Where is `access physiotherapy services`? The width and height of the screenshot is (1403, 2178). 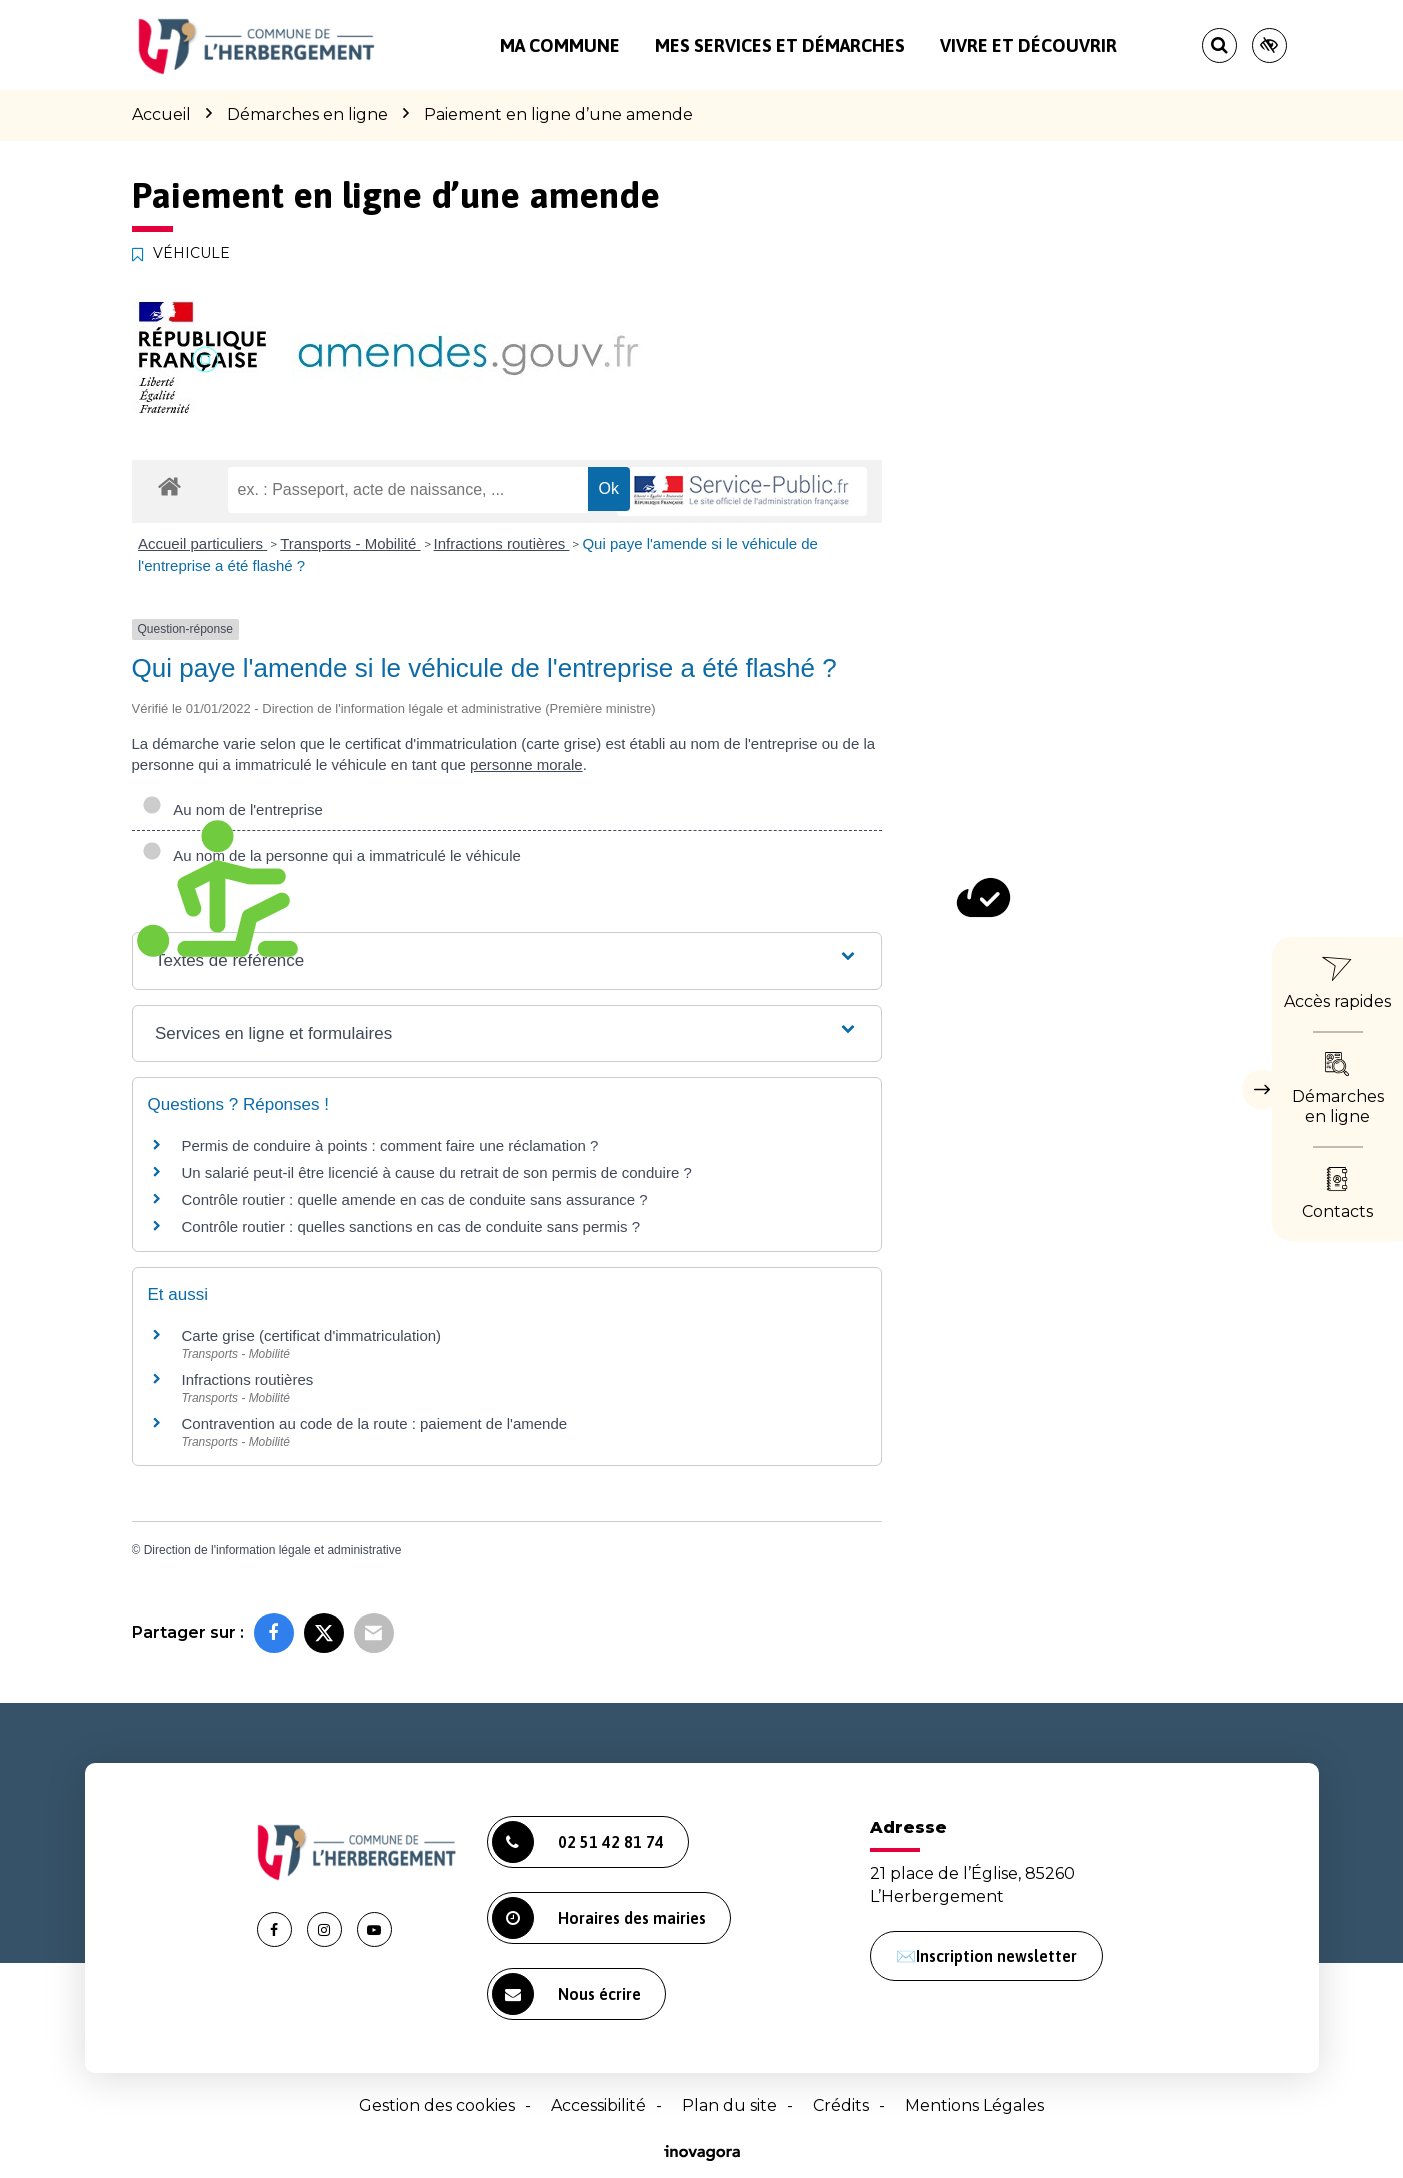 access physiotherapy services is located at coordinates (217, 884).